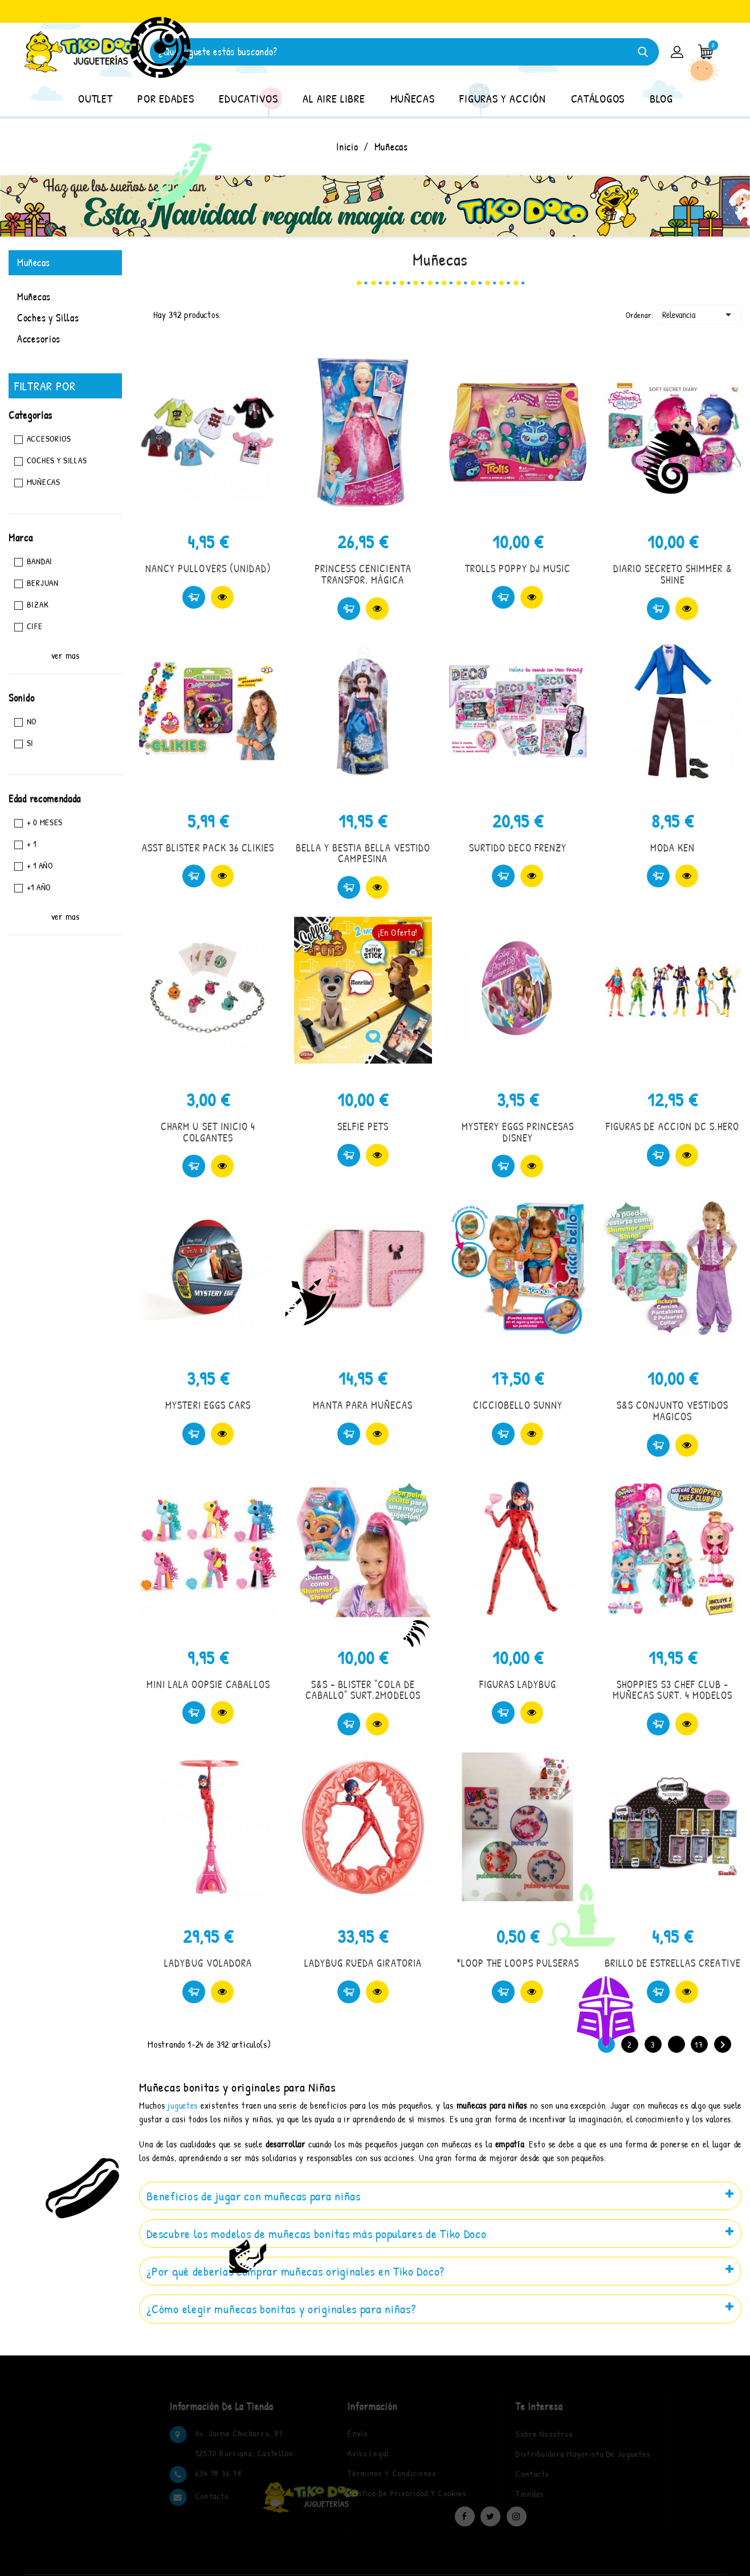  What do you see at coordinates (606, 2010) in the screenshot?
I see `select knight or warrior class` at bounding box center [606, 2010].